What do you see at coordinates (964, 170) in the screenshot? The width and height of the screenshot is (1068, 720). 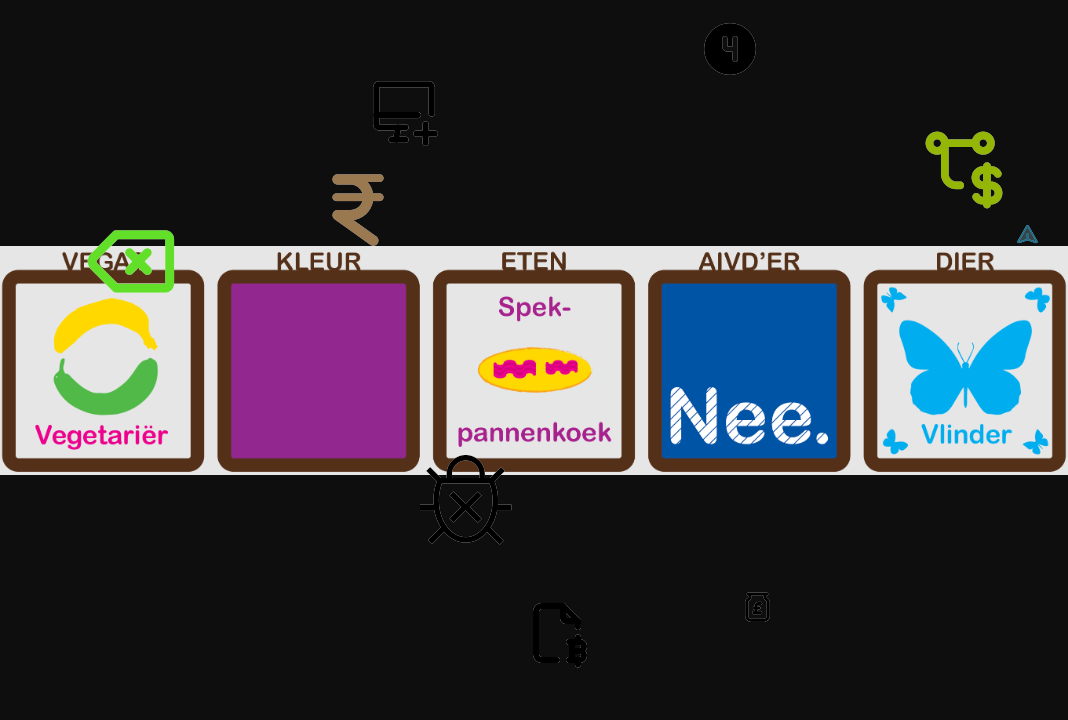 I see `view transaction history` at bounding box center [964, 170].